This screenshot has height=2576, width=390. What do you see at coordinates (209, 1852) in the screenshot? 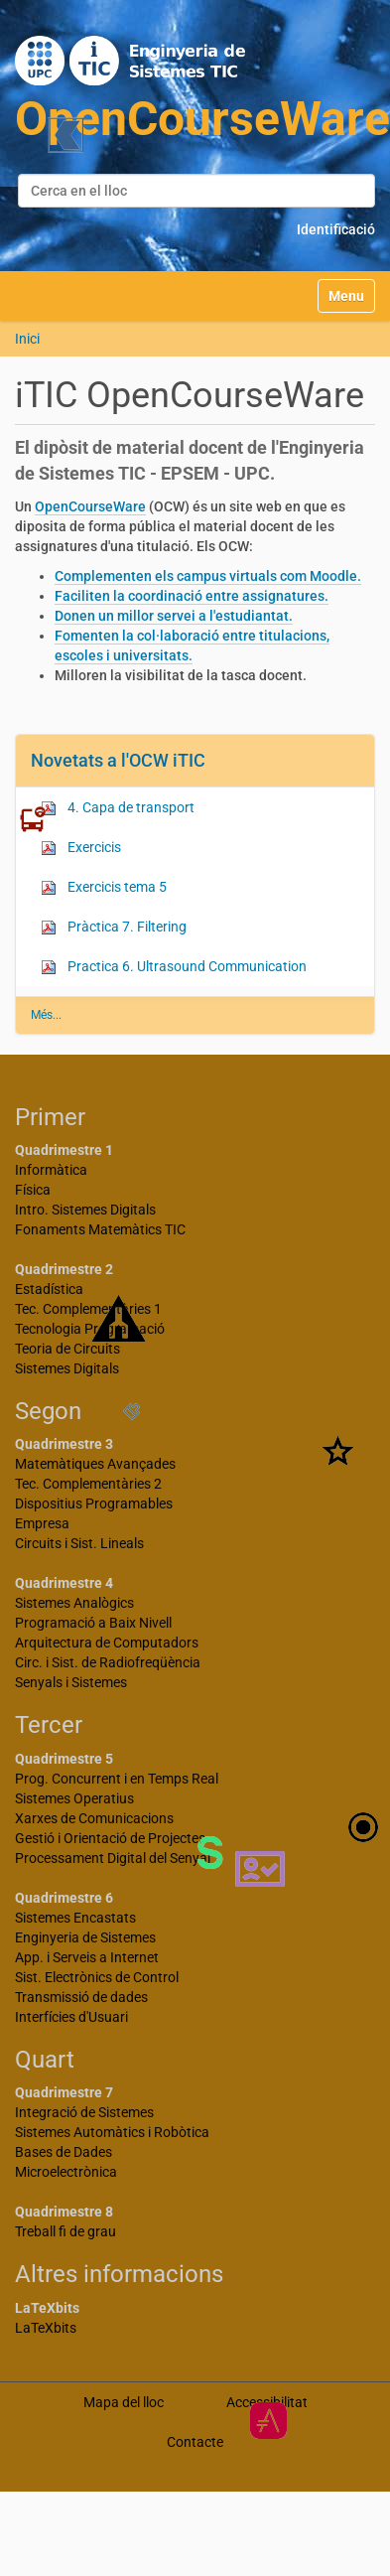
I see `navigate to Sanity CMS integration` at bounding box center [209, 1852].